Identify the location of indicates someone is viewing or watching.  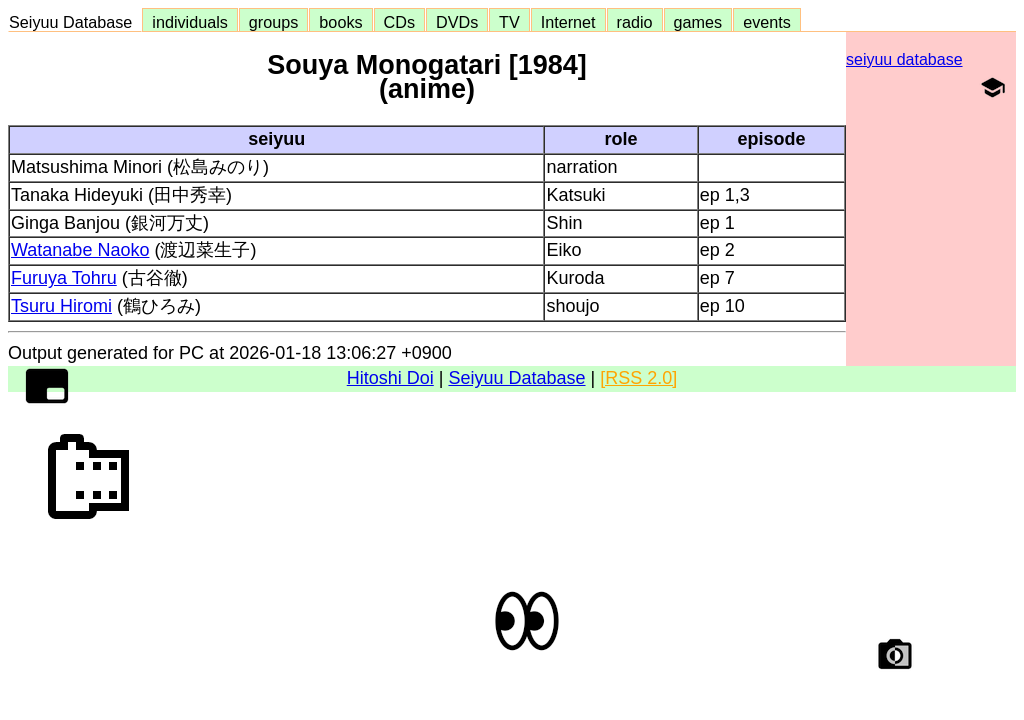
(527, 621).